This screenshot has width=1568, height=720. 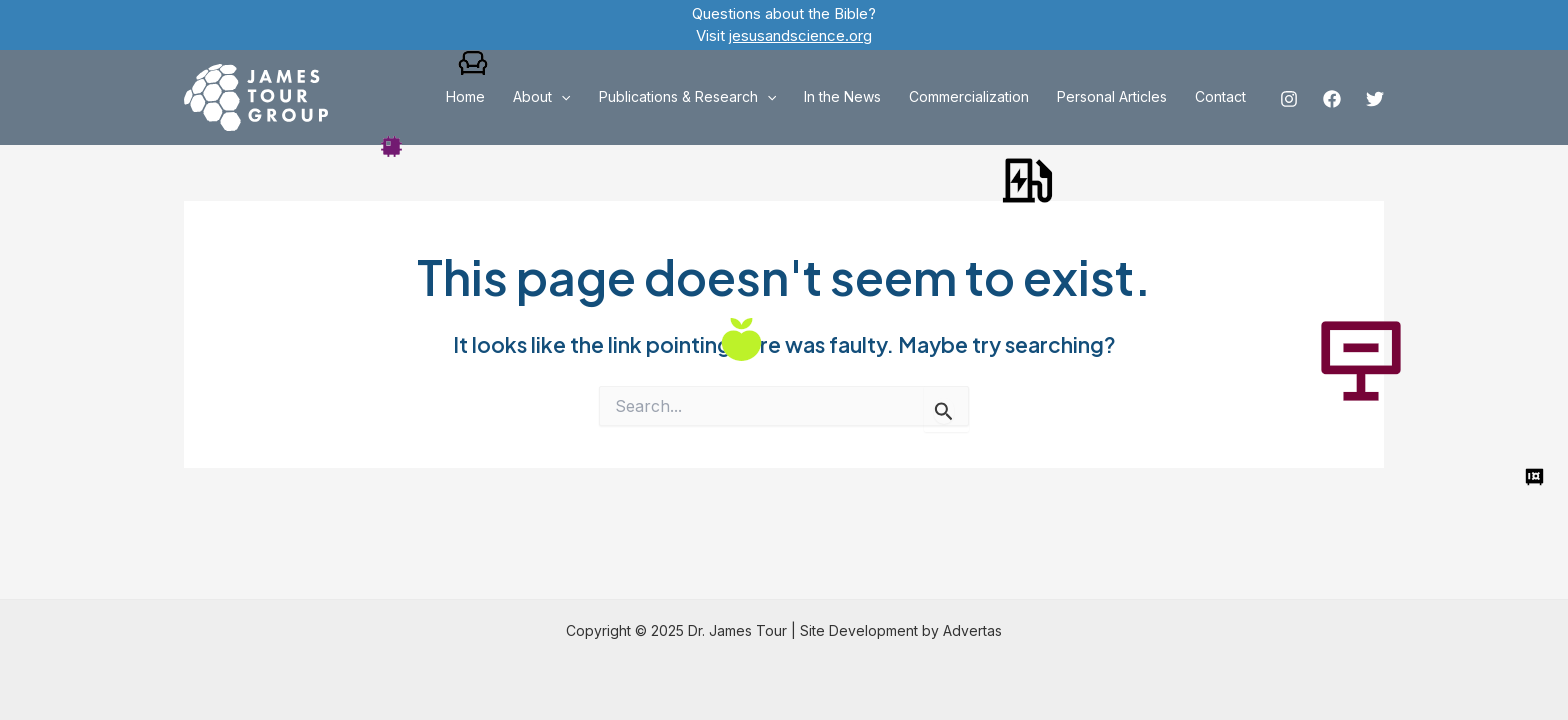 I want to click on find nearby electric vehicle charging stations, so click(x=1027, y=180).